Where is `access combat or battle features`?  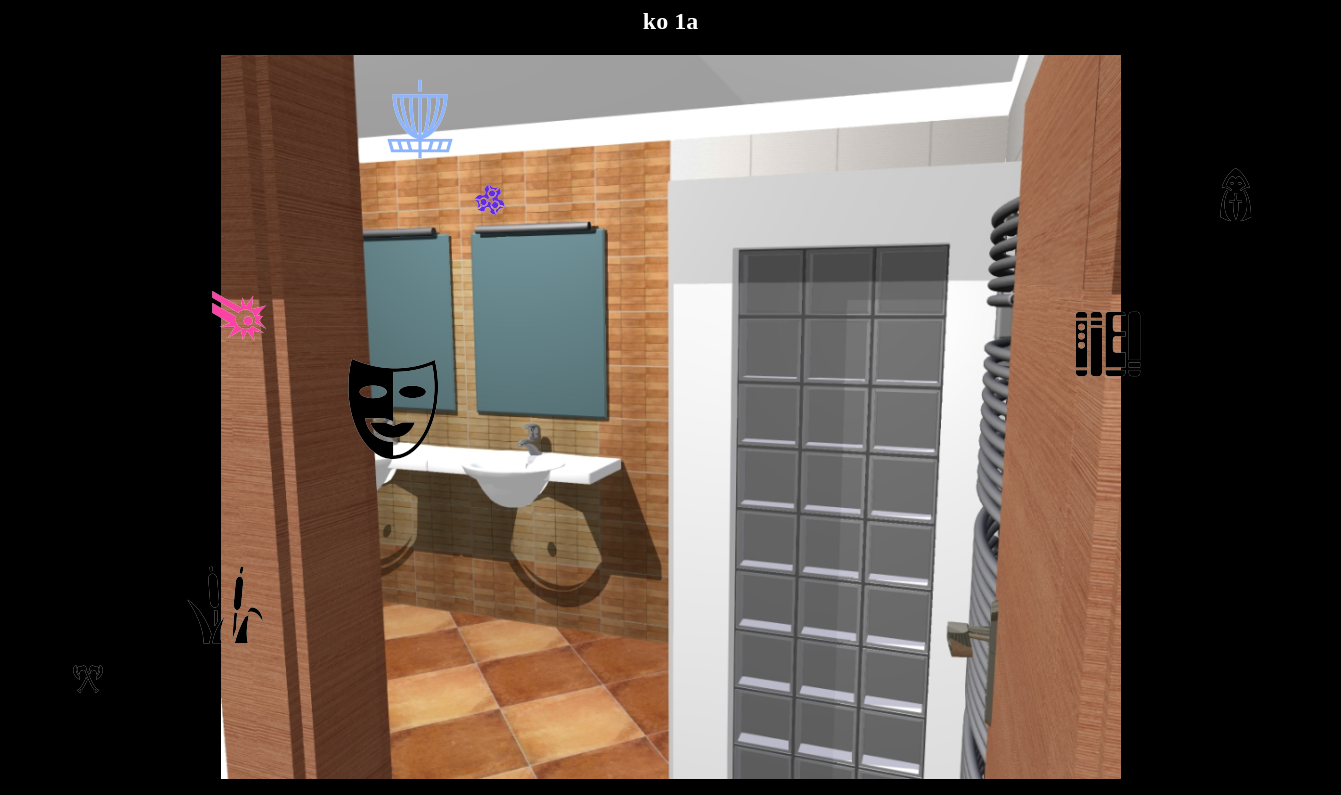 access combat or battle features is located at coordinates (88, 679).